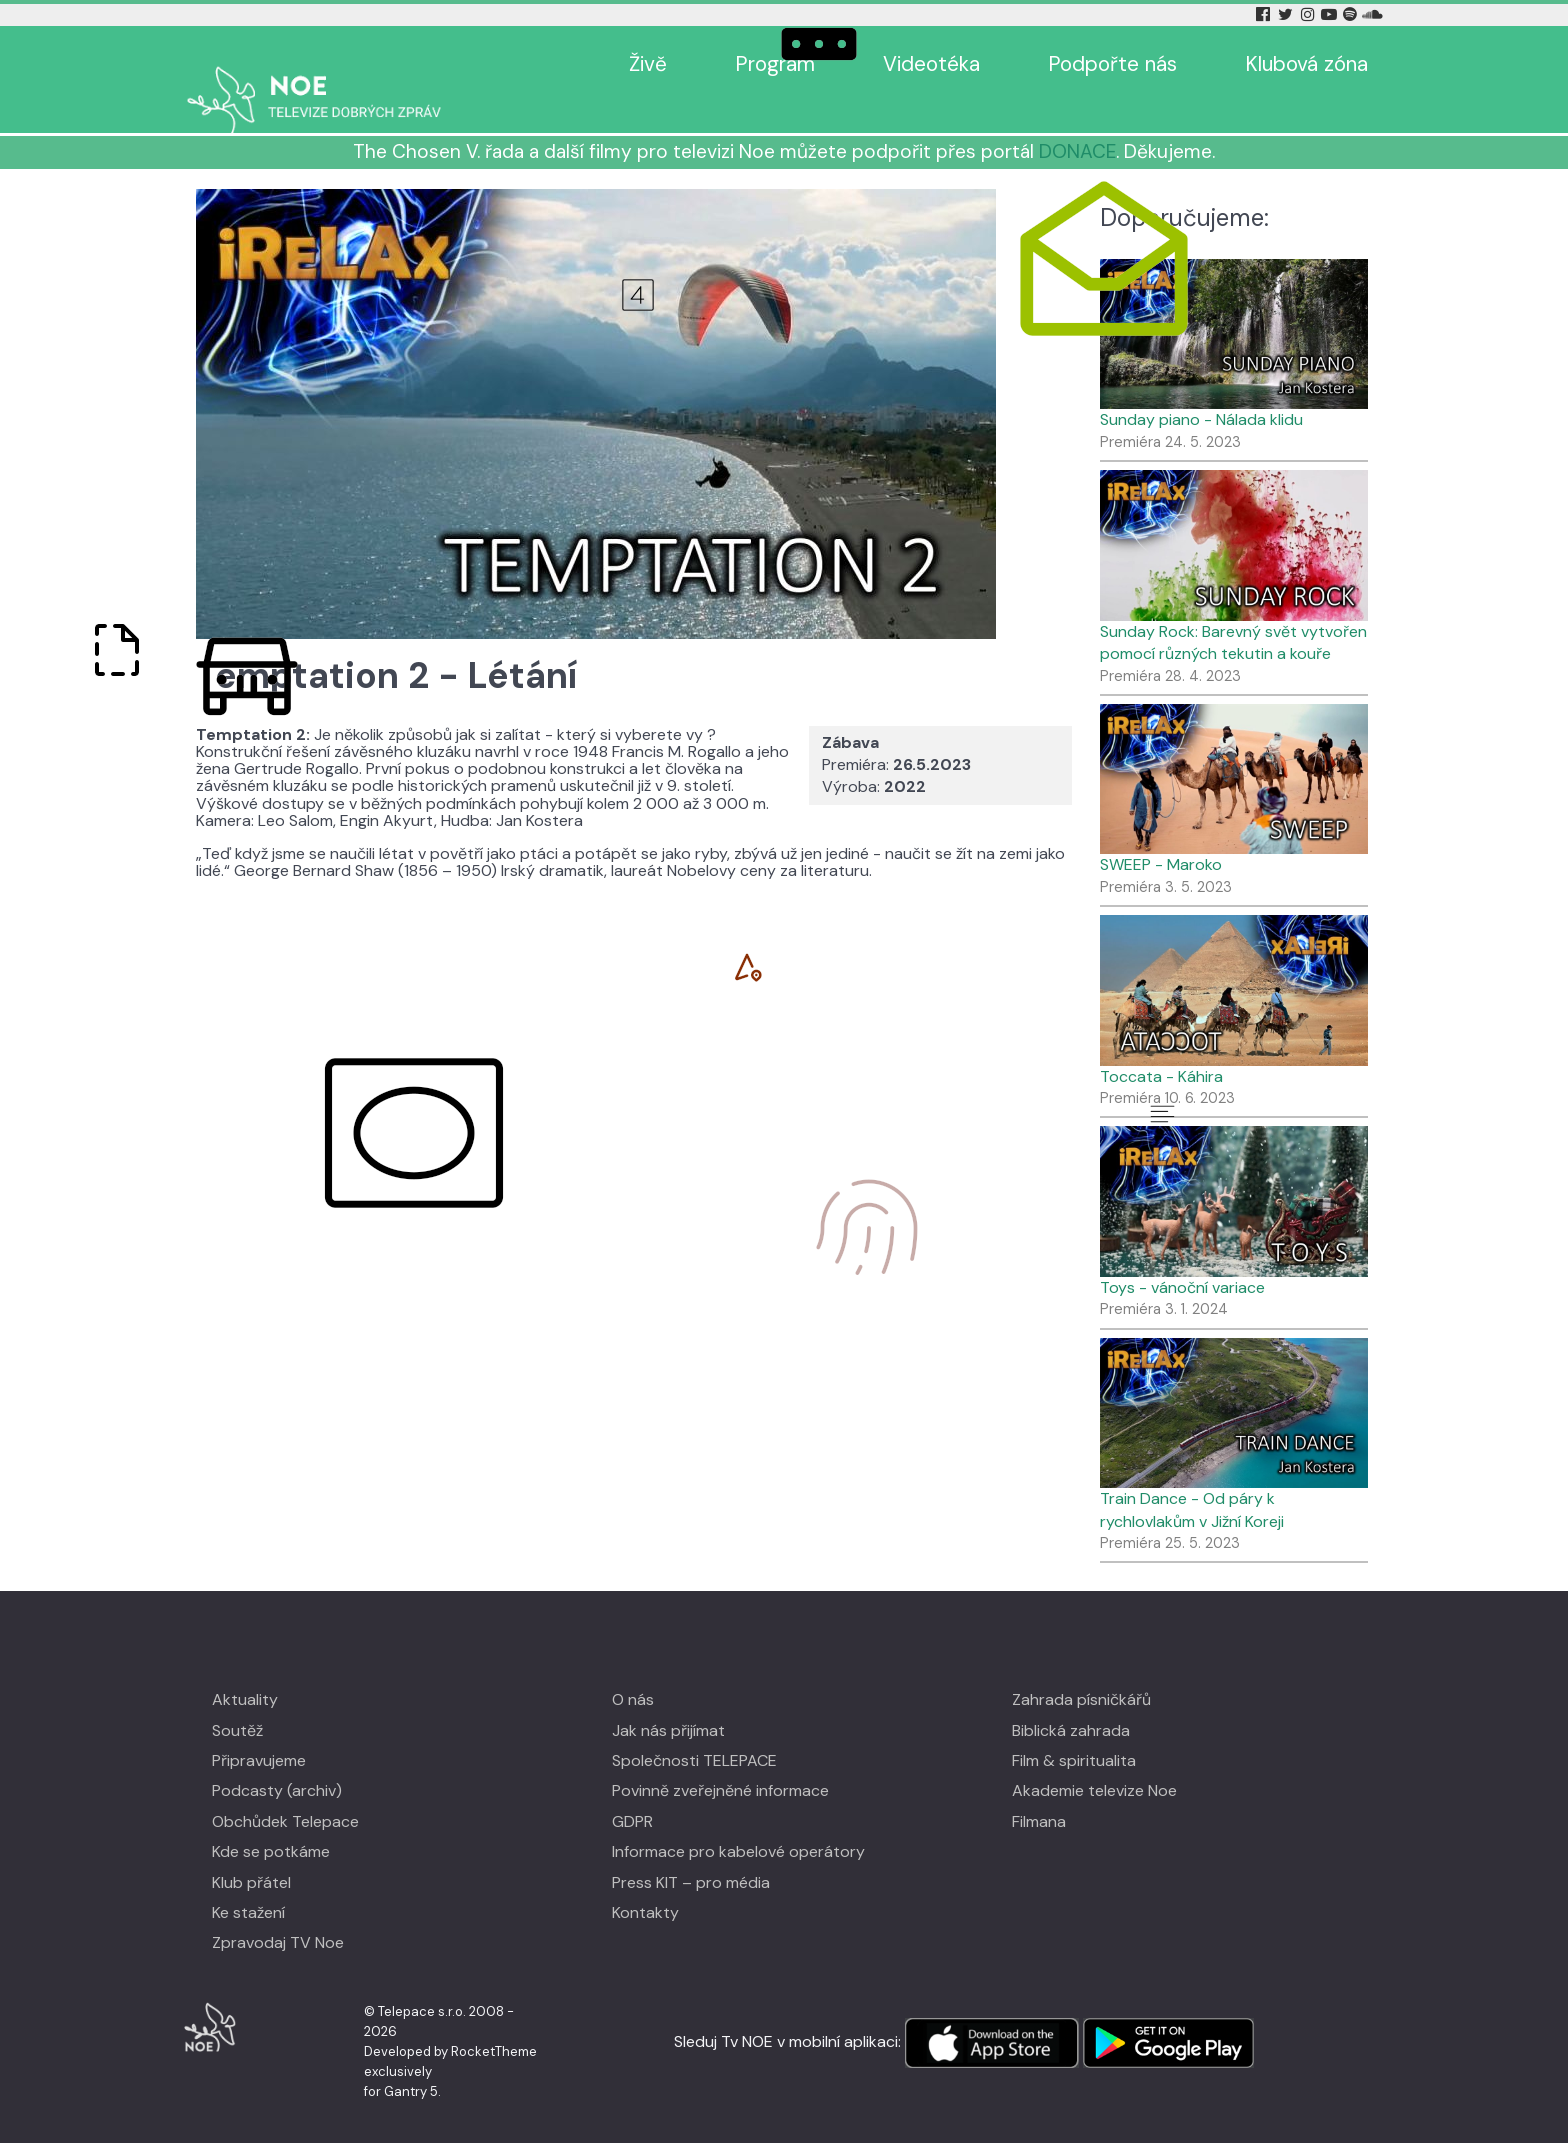  What do you see at coordinates (414, 1133) in the screenshot?
I see `apply vignette effect to photo` at bounding box center [414, 1133].